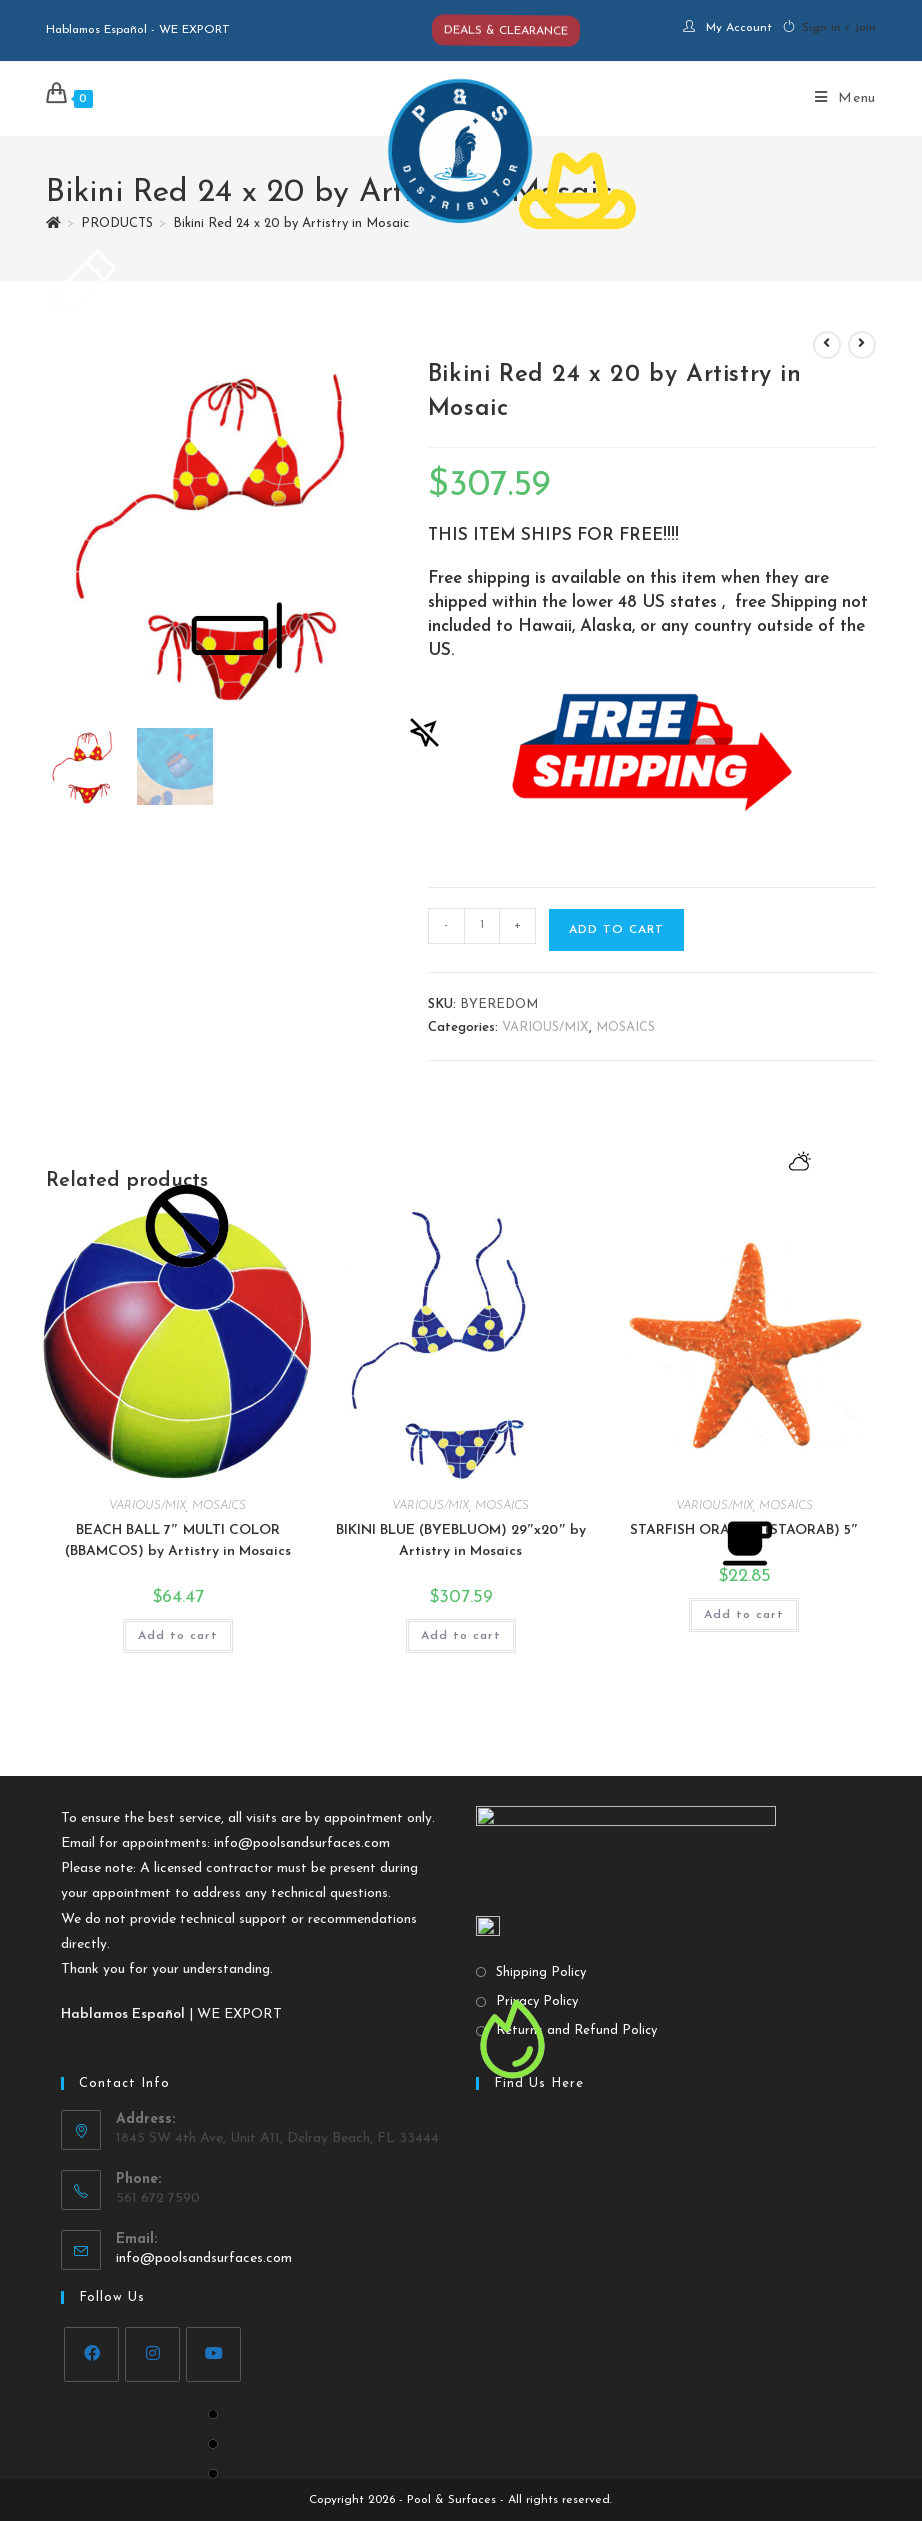  Describe the element at coordinates (213, 2444) in the screenshot. I see `open more options menu` at that location.